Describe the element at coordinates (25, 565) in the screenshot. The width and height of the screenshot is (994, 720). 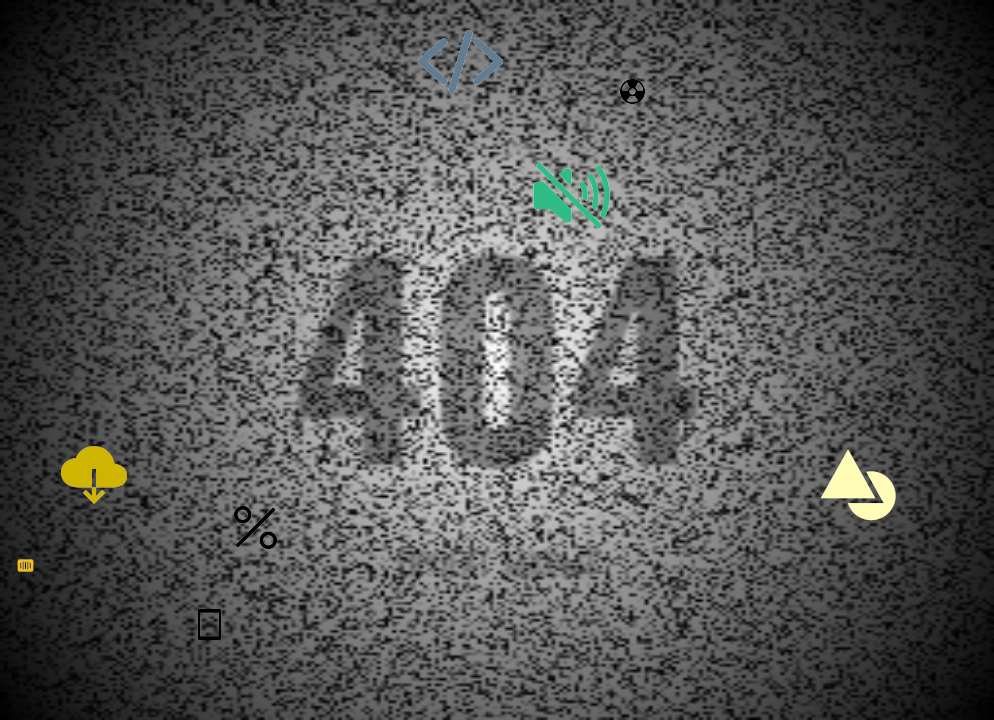
I see `scan a barcode` at that location.